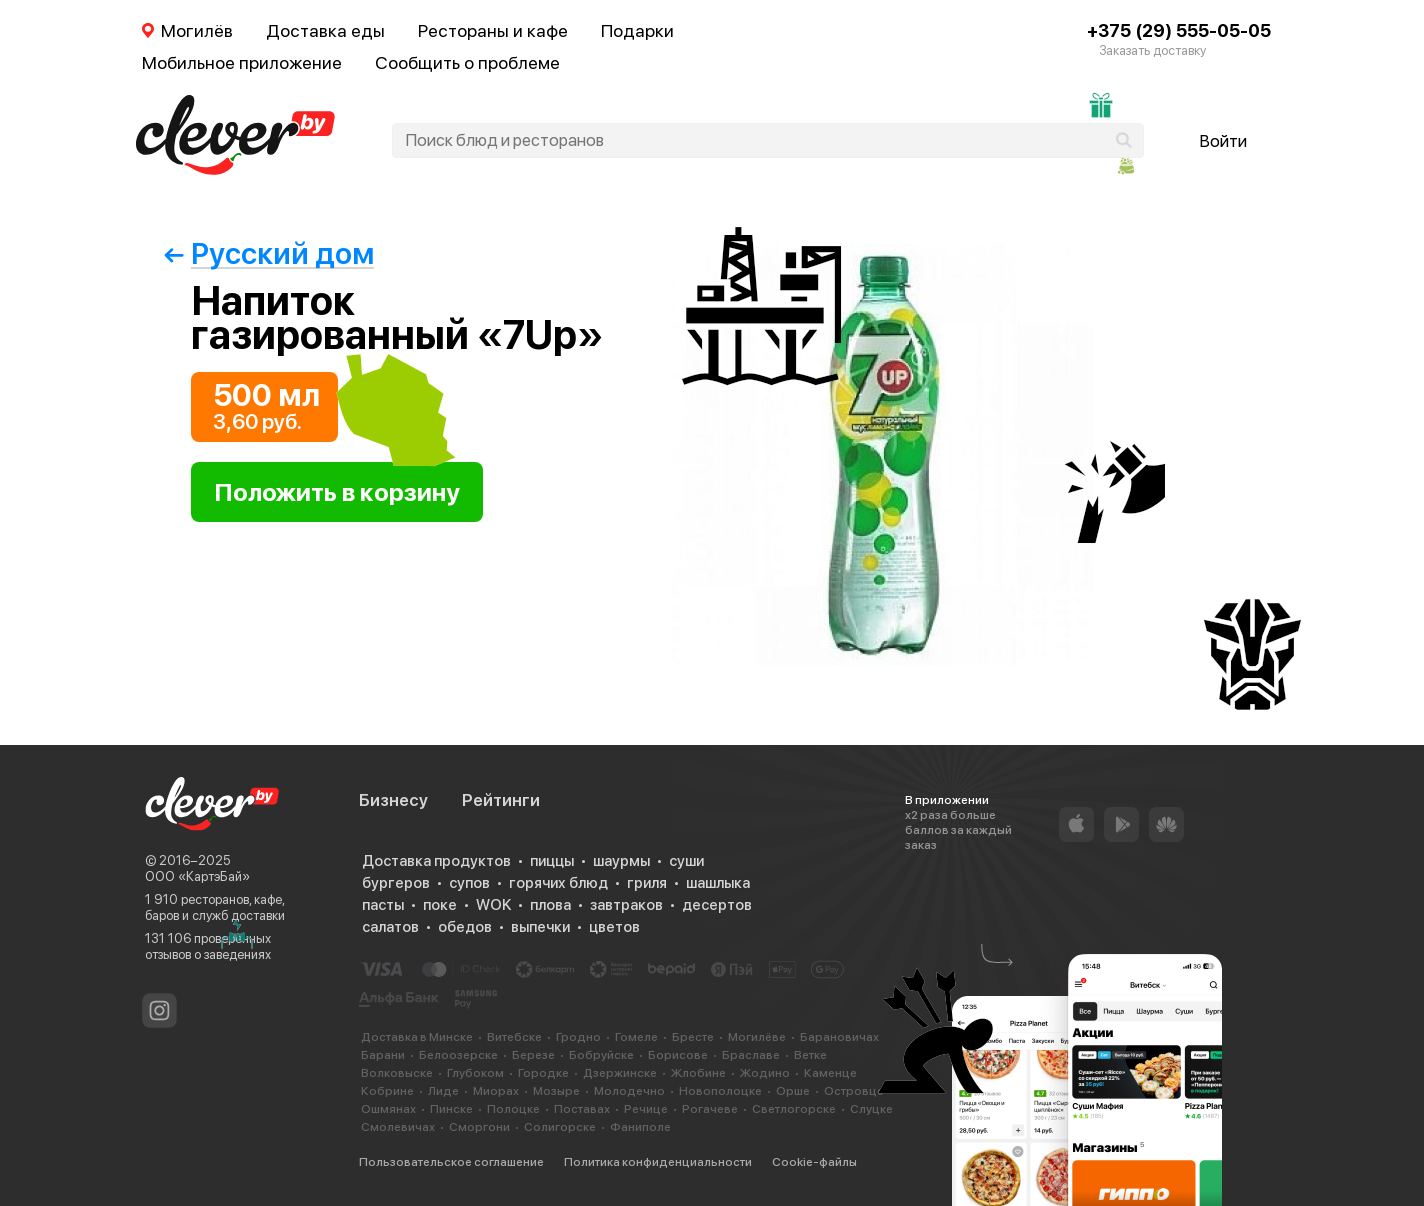 This screenshot has height=1206, width=1424. I want to click on view offshore drilling operations, so click(761, 304).